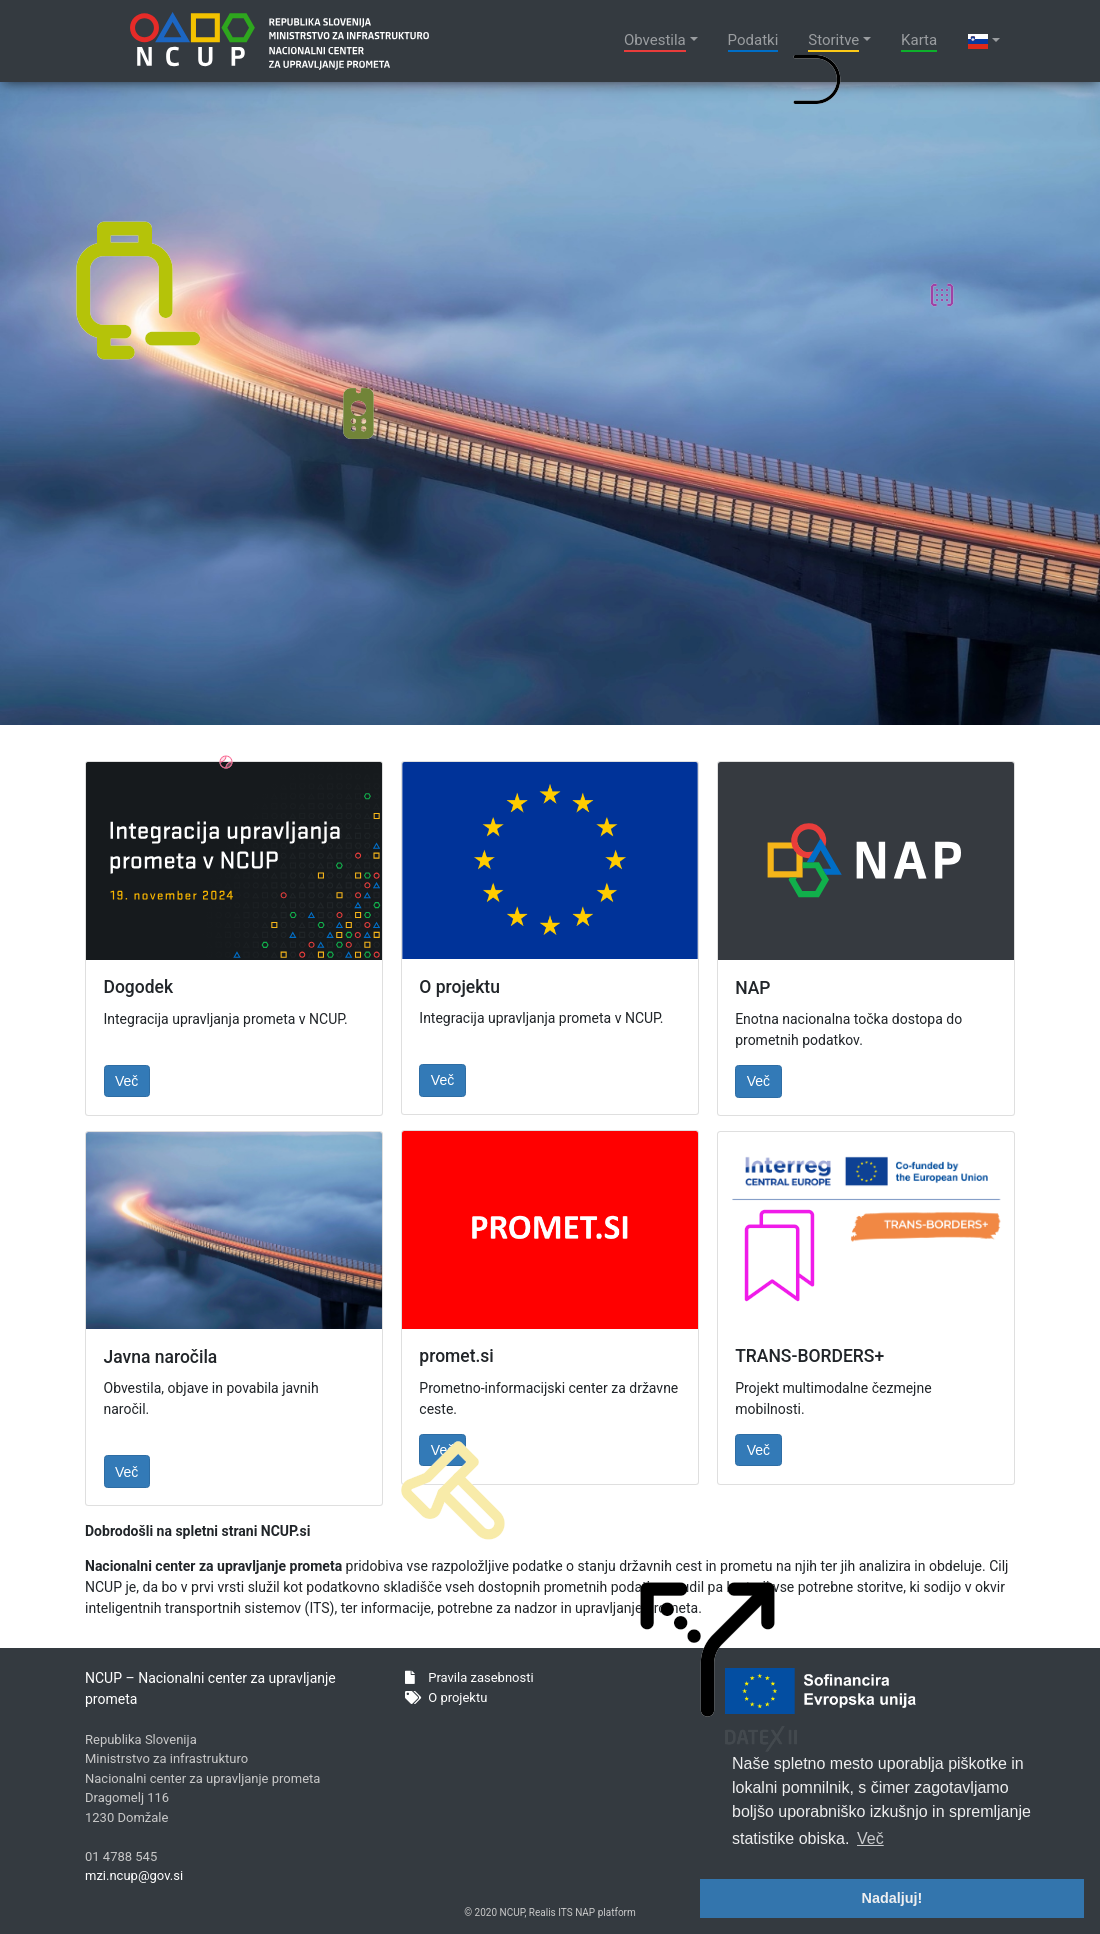 This screenshot has height=1934, width=1100. What do you see at coordinates (707, 1649) in the screenshot?
I see `take alternate route to the right` at bounding box center [707, 1649].